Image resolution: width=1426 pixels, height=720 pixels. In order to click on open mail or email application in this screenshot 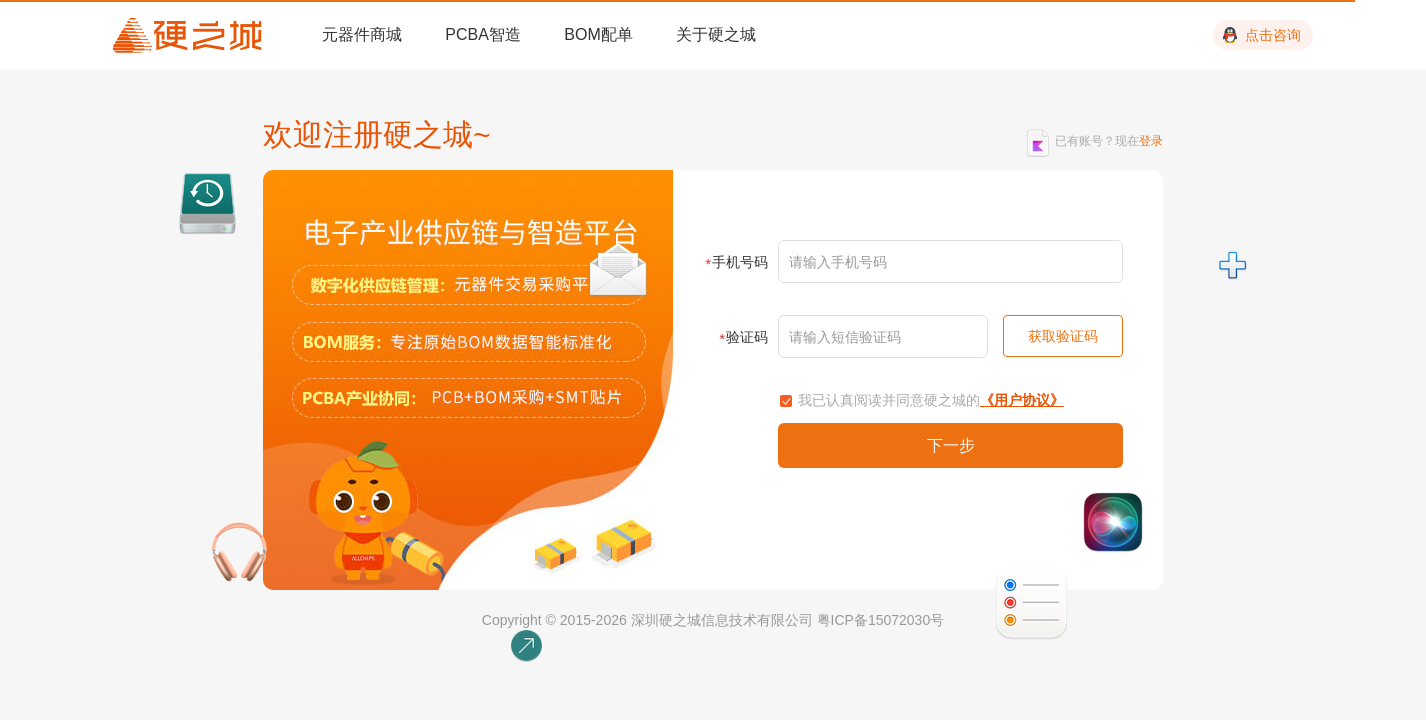, I will do `click(618, 271)`.